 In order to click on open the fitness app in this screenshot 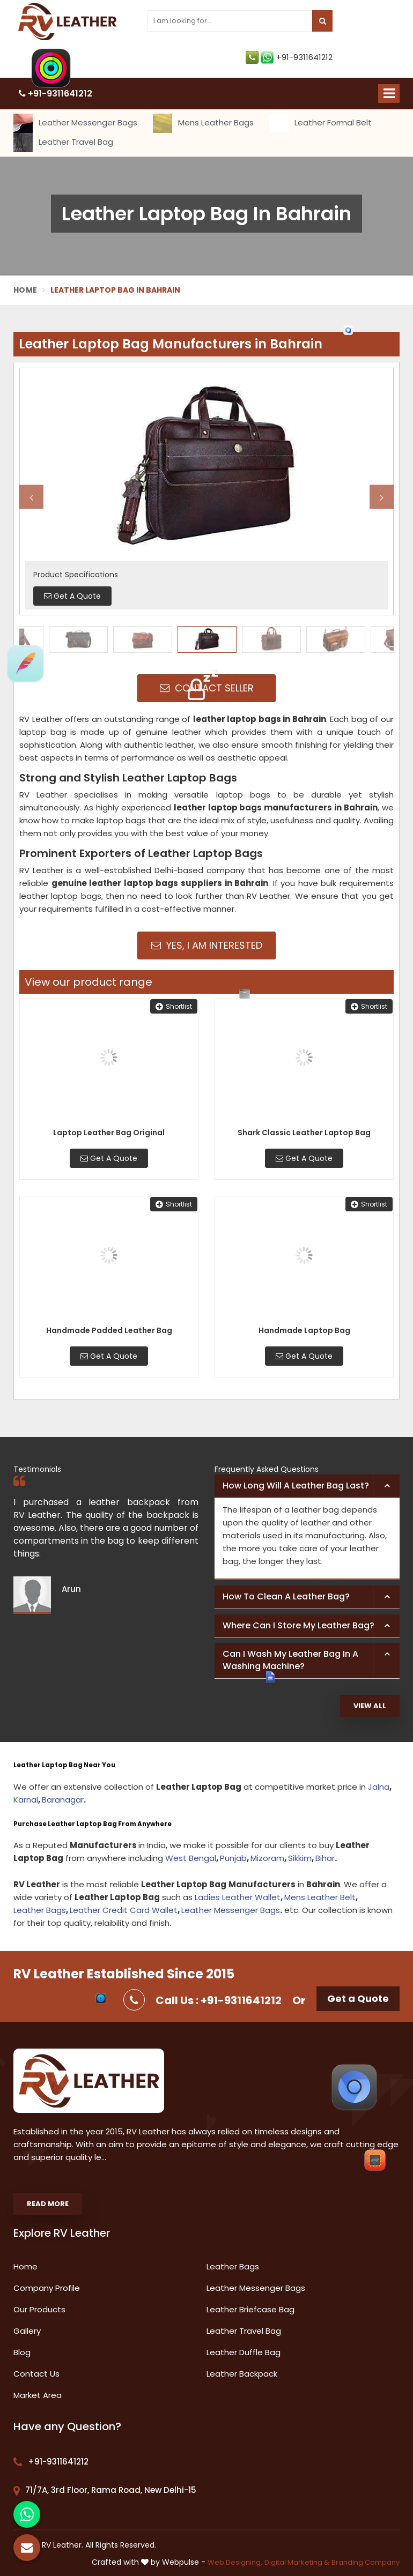, I will do `click(51, 68)`.